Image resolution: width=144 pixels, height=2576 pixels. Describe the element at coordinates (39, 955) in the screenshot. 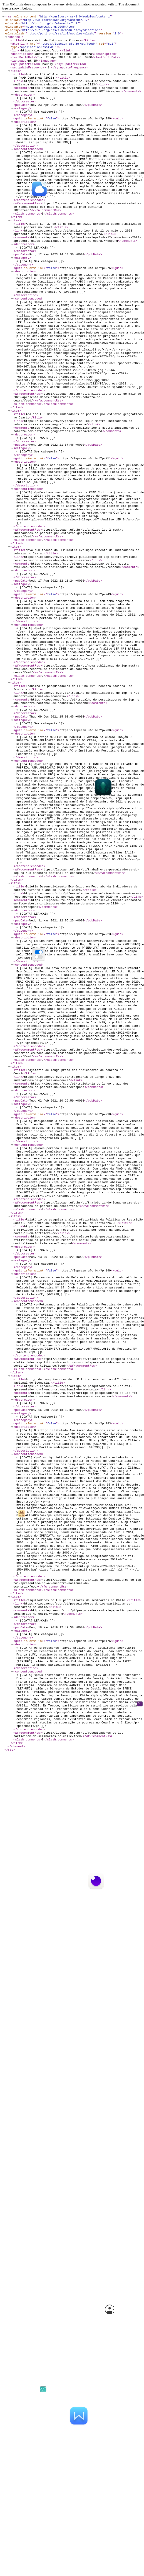

I see `open system tweaks or settings customization` at that location.